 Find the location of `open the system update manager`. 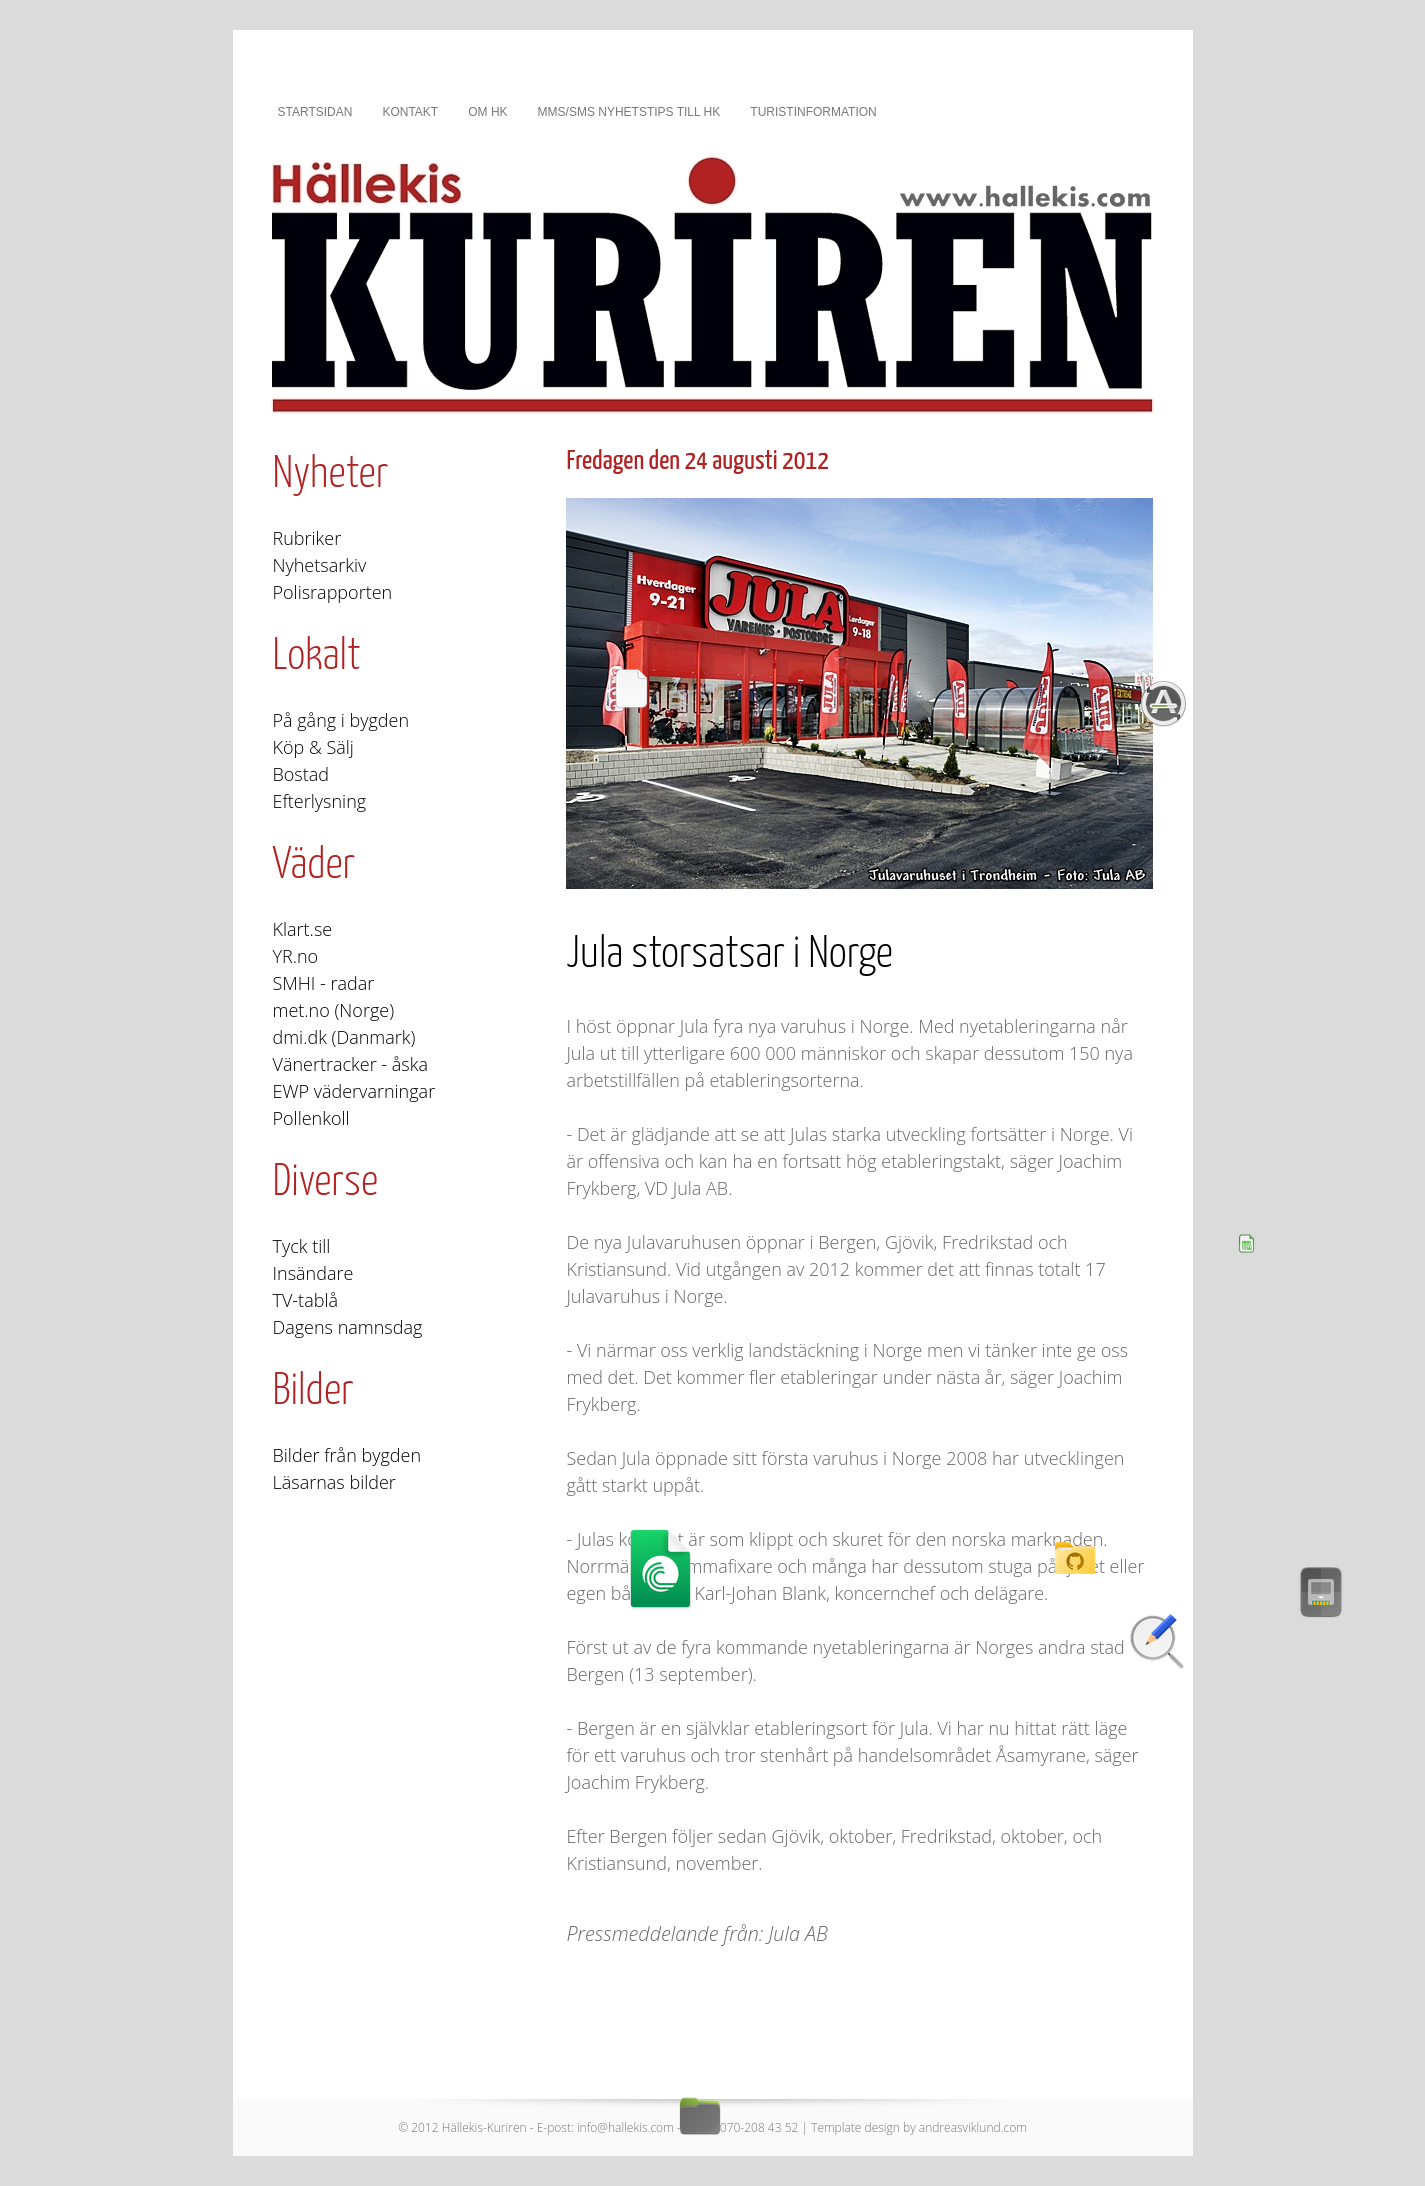

open the system update manager is located at coordinates (1163, 703).